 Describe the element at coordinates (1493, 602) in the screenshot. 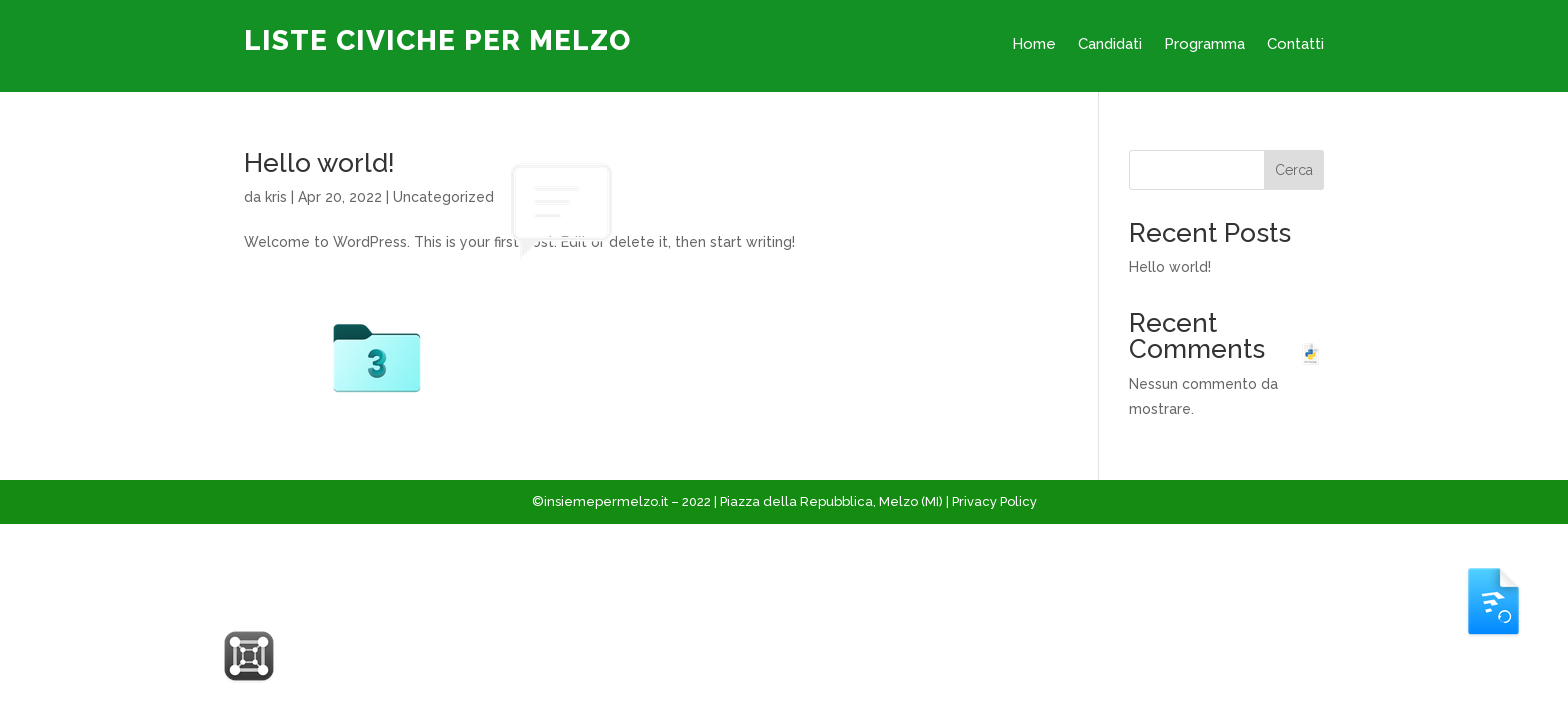

I see `a sketchbook or sketch file associated with wine/windows compatibility layer` at that location.